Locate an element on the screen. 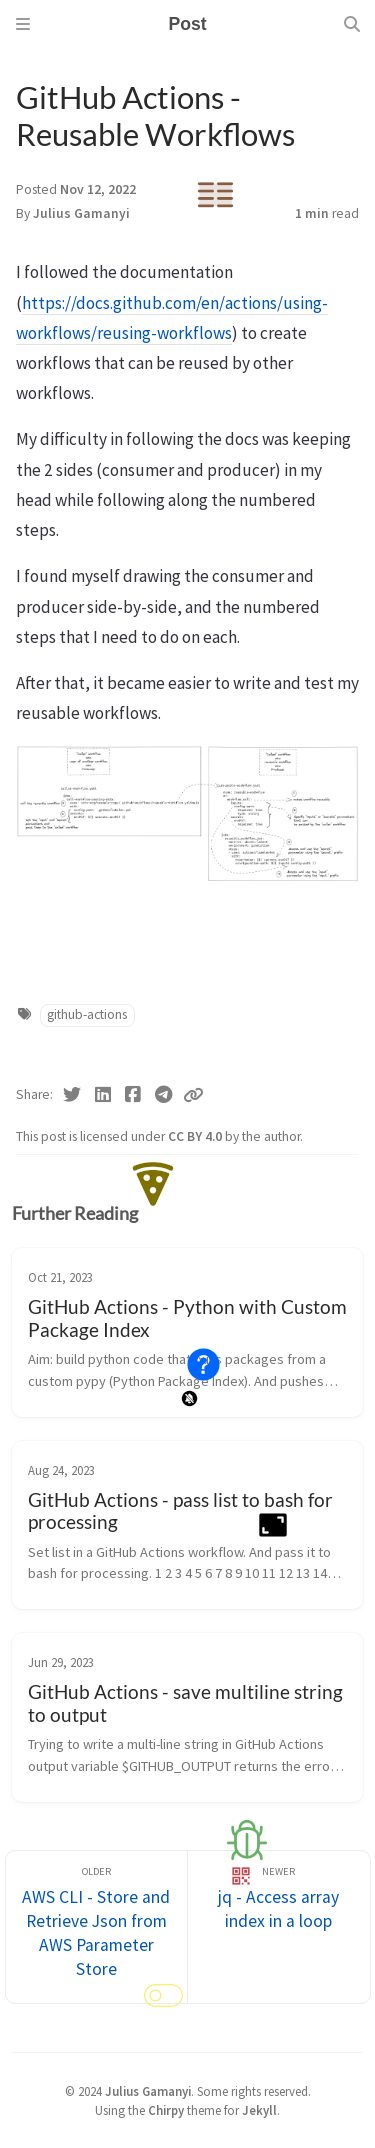 The image size is (375, 2148). notifications are currently muted or disabled is located at coordinates (189, 1398).